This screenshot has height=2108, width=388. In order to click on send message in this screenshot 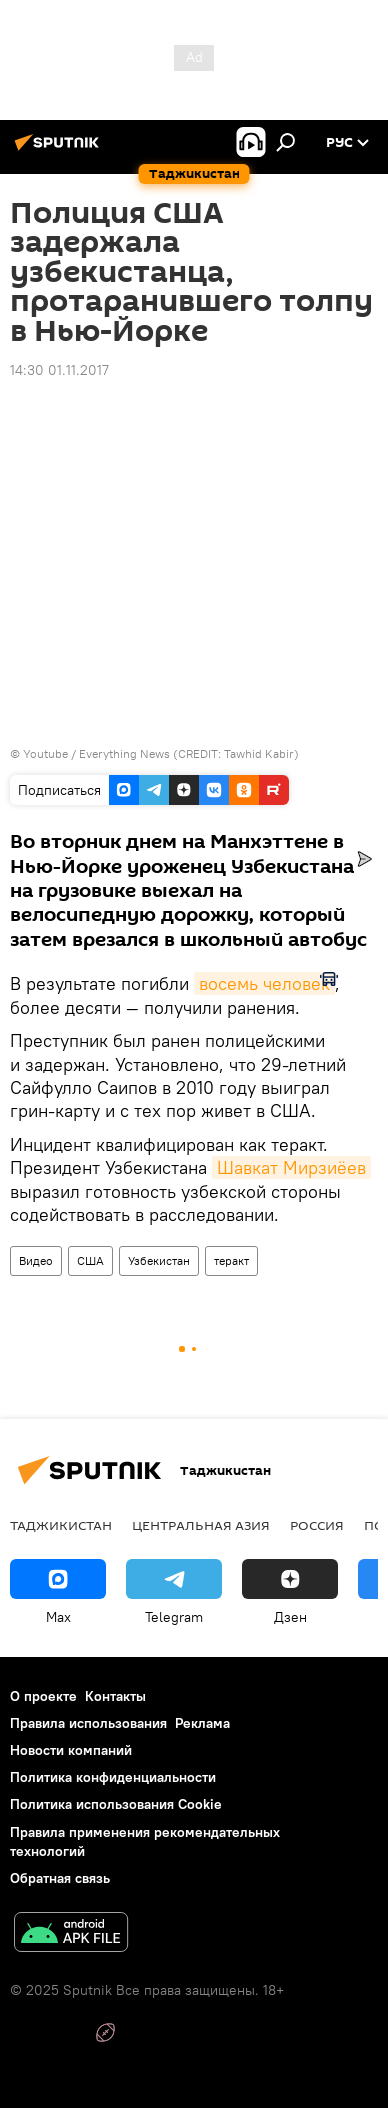, I will do `click(364, 859)`.